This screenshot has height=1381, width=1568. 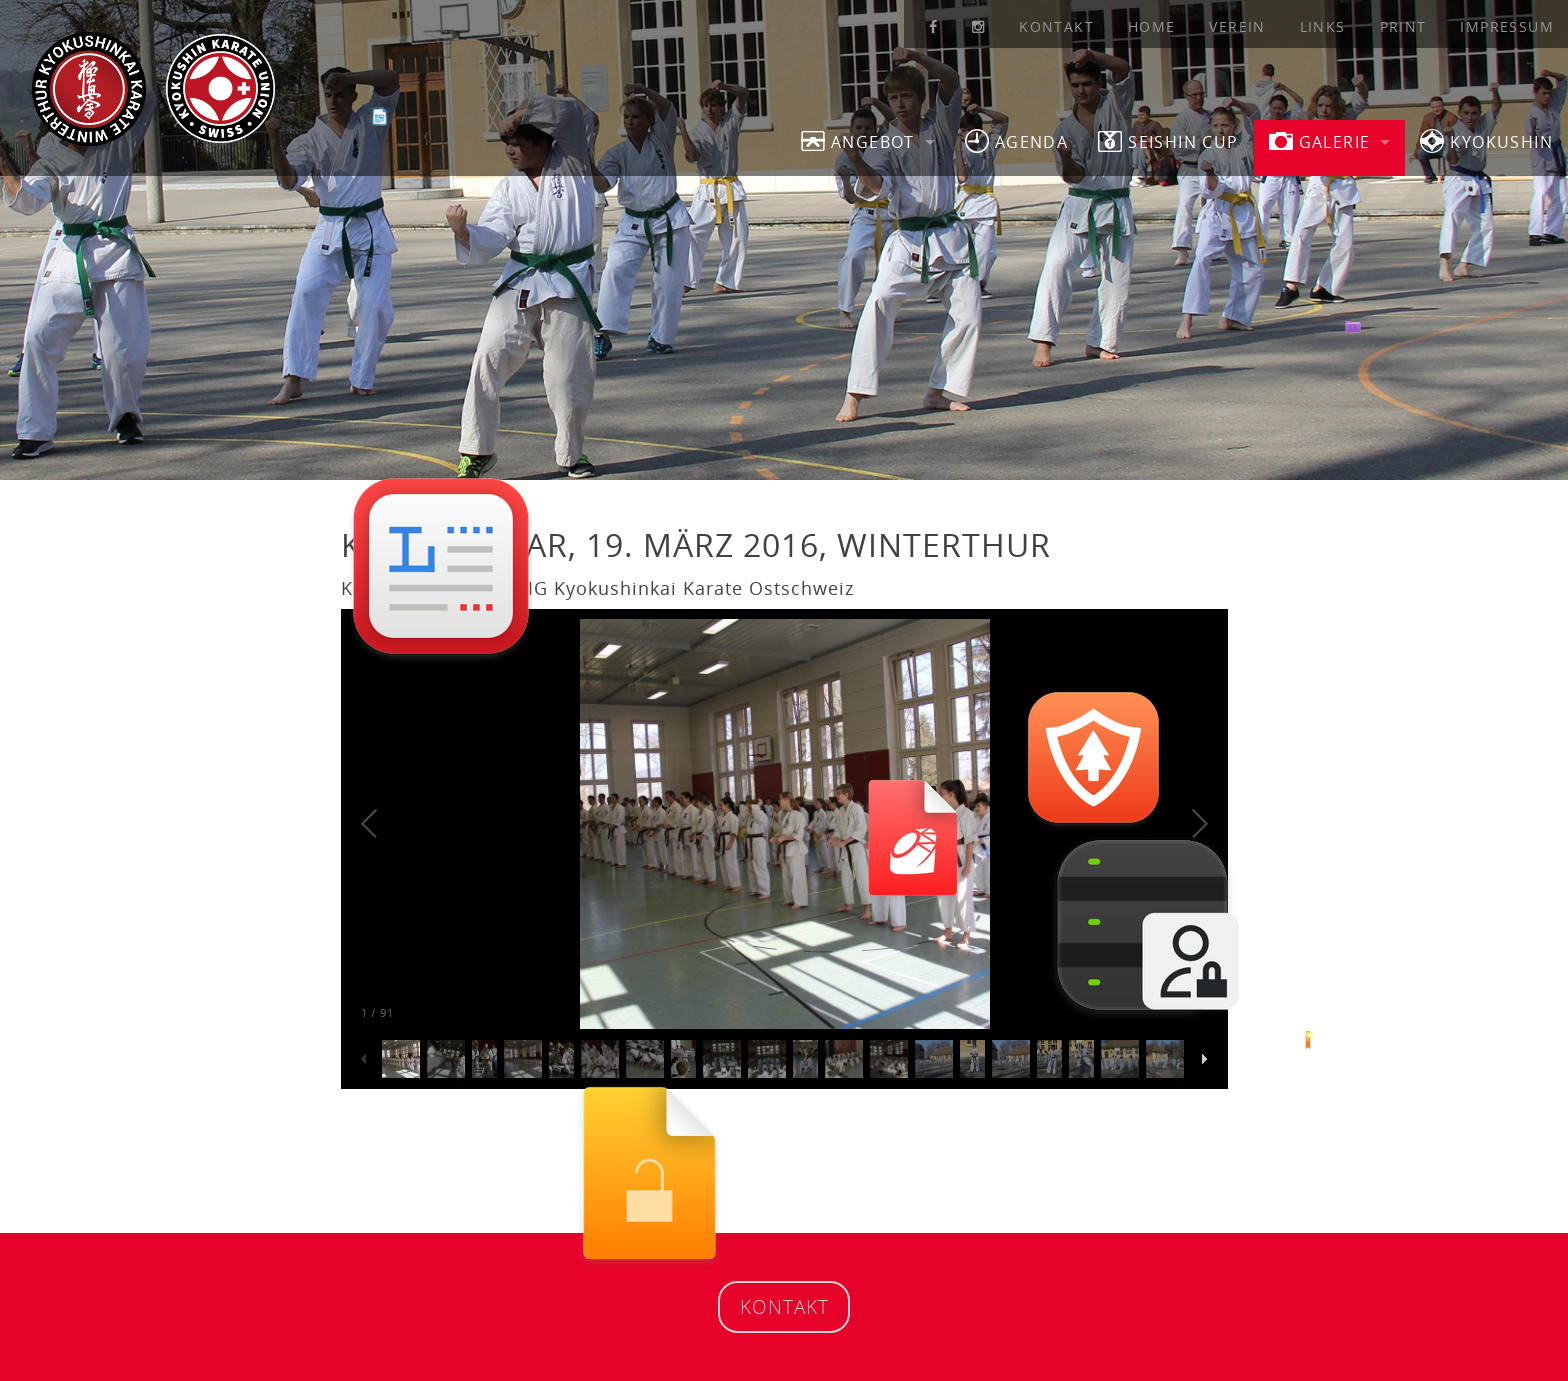 What do you see at coordinates (379, 116) in the screenshot?
I see `open a text document template file` at bounding box center [379, 116].